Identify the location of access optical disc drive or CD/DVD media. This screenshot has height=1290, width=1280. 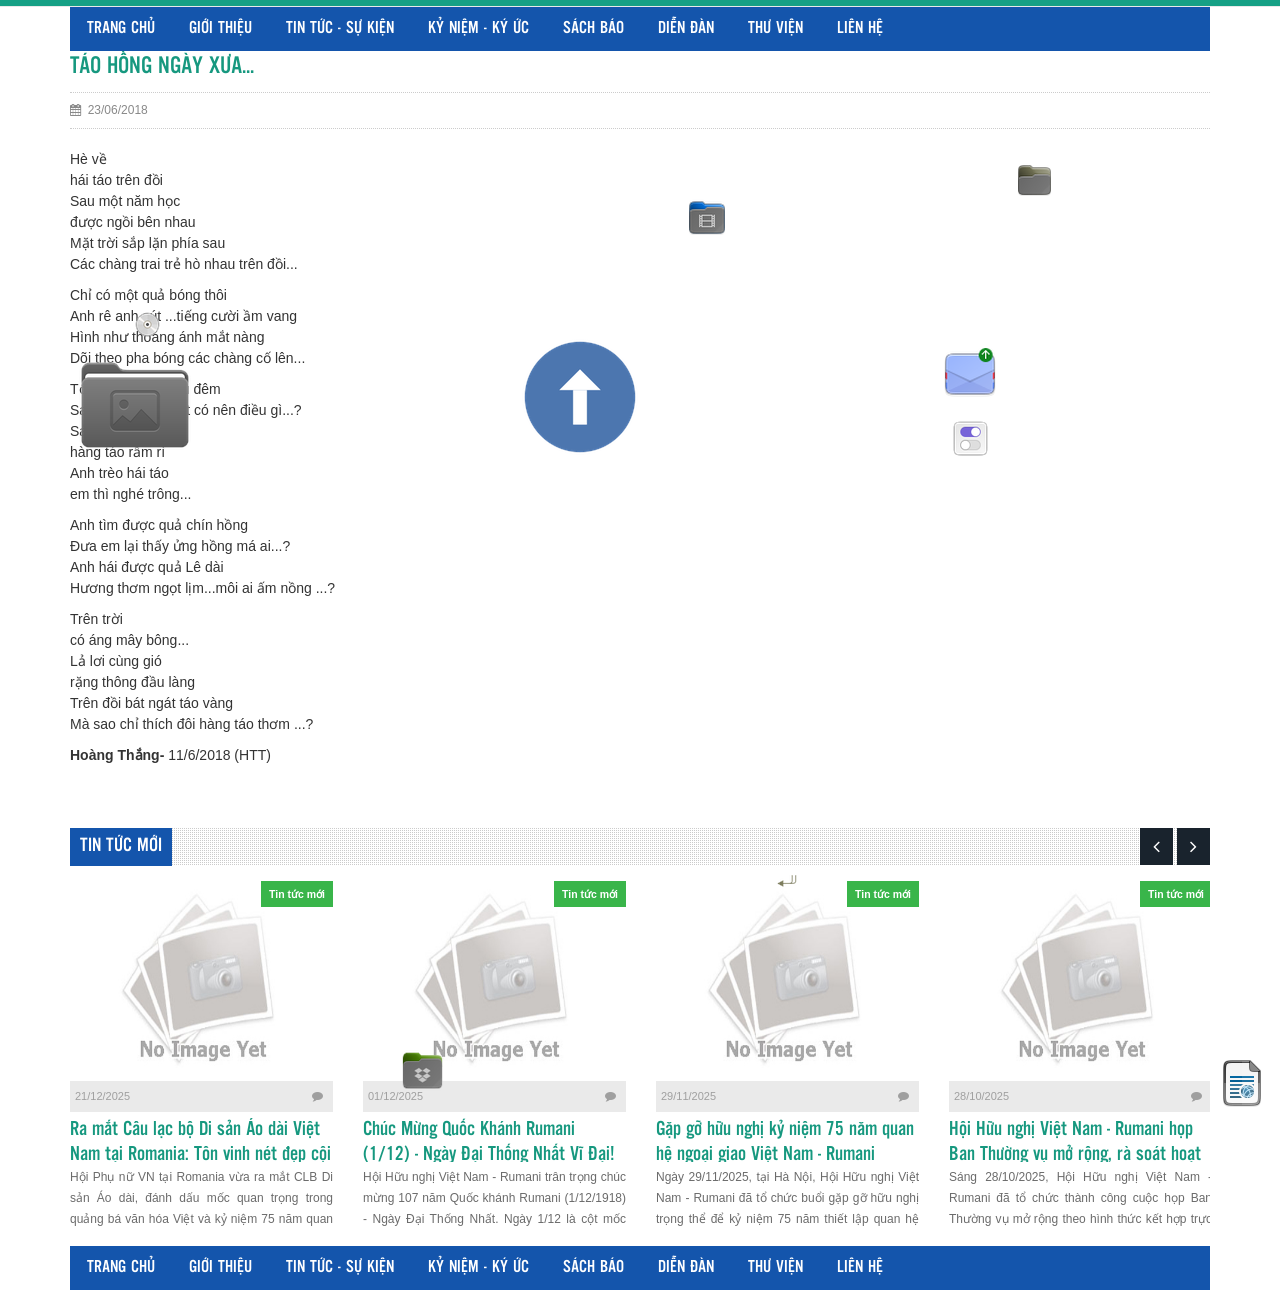
(147, 324).